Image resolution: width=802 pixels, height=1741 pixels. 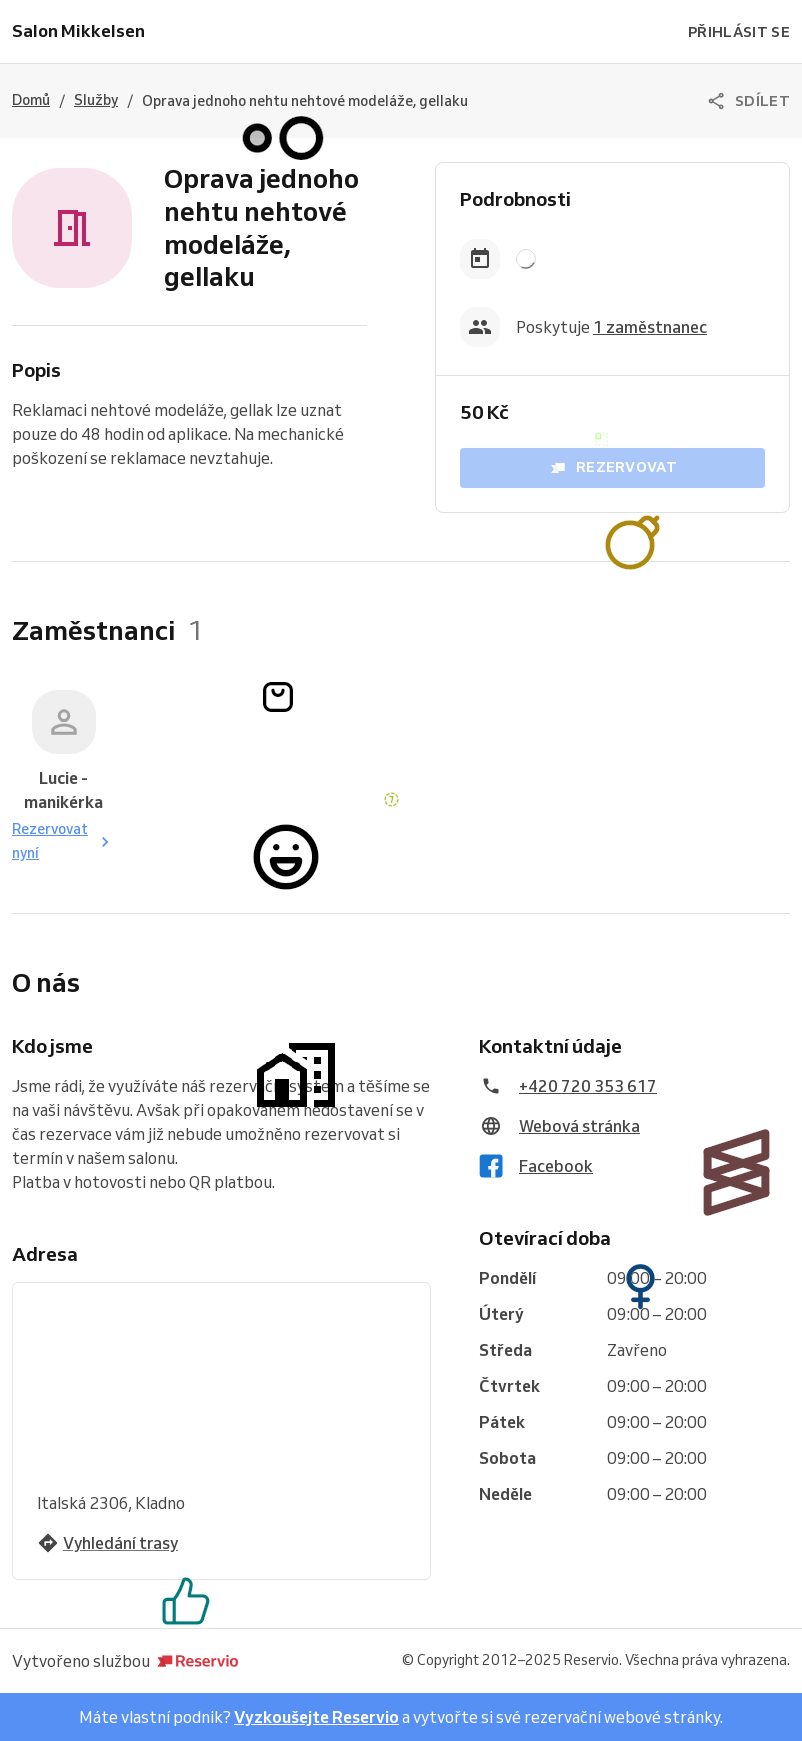 What do you see at coordinates (278, 697) in the screenshot?
I see `open huawei appgallery store` at bounding box center [278, 697].